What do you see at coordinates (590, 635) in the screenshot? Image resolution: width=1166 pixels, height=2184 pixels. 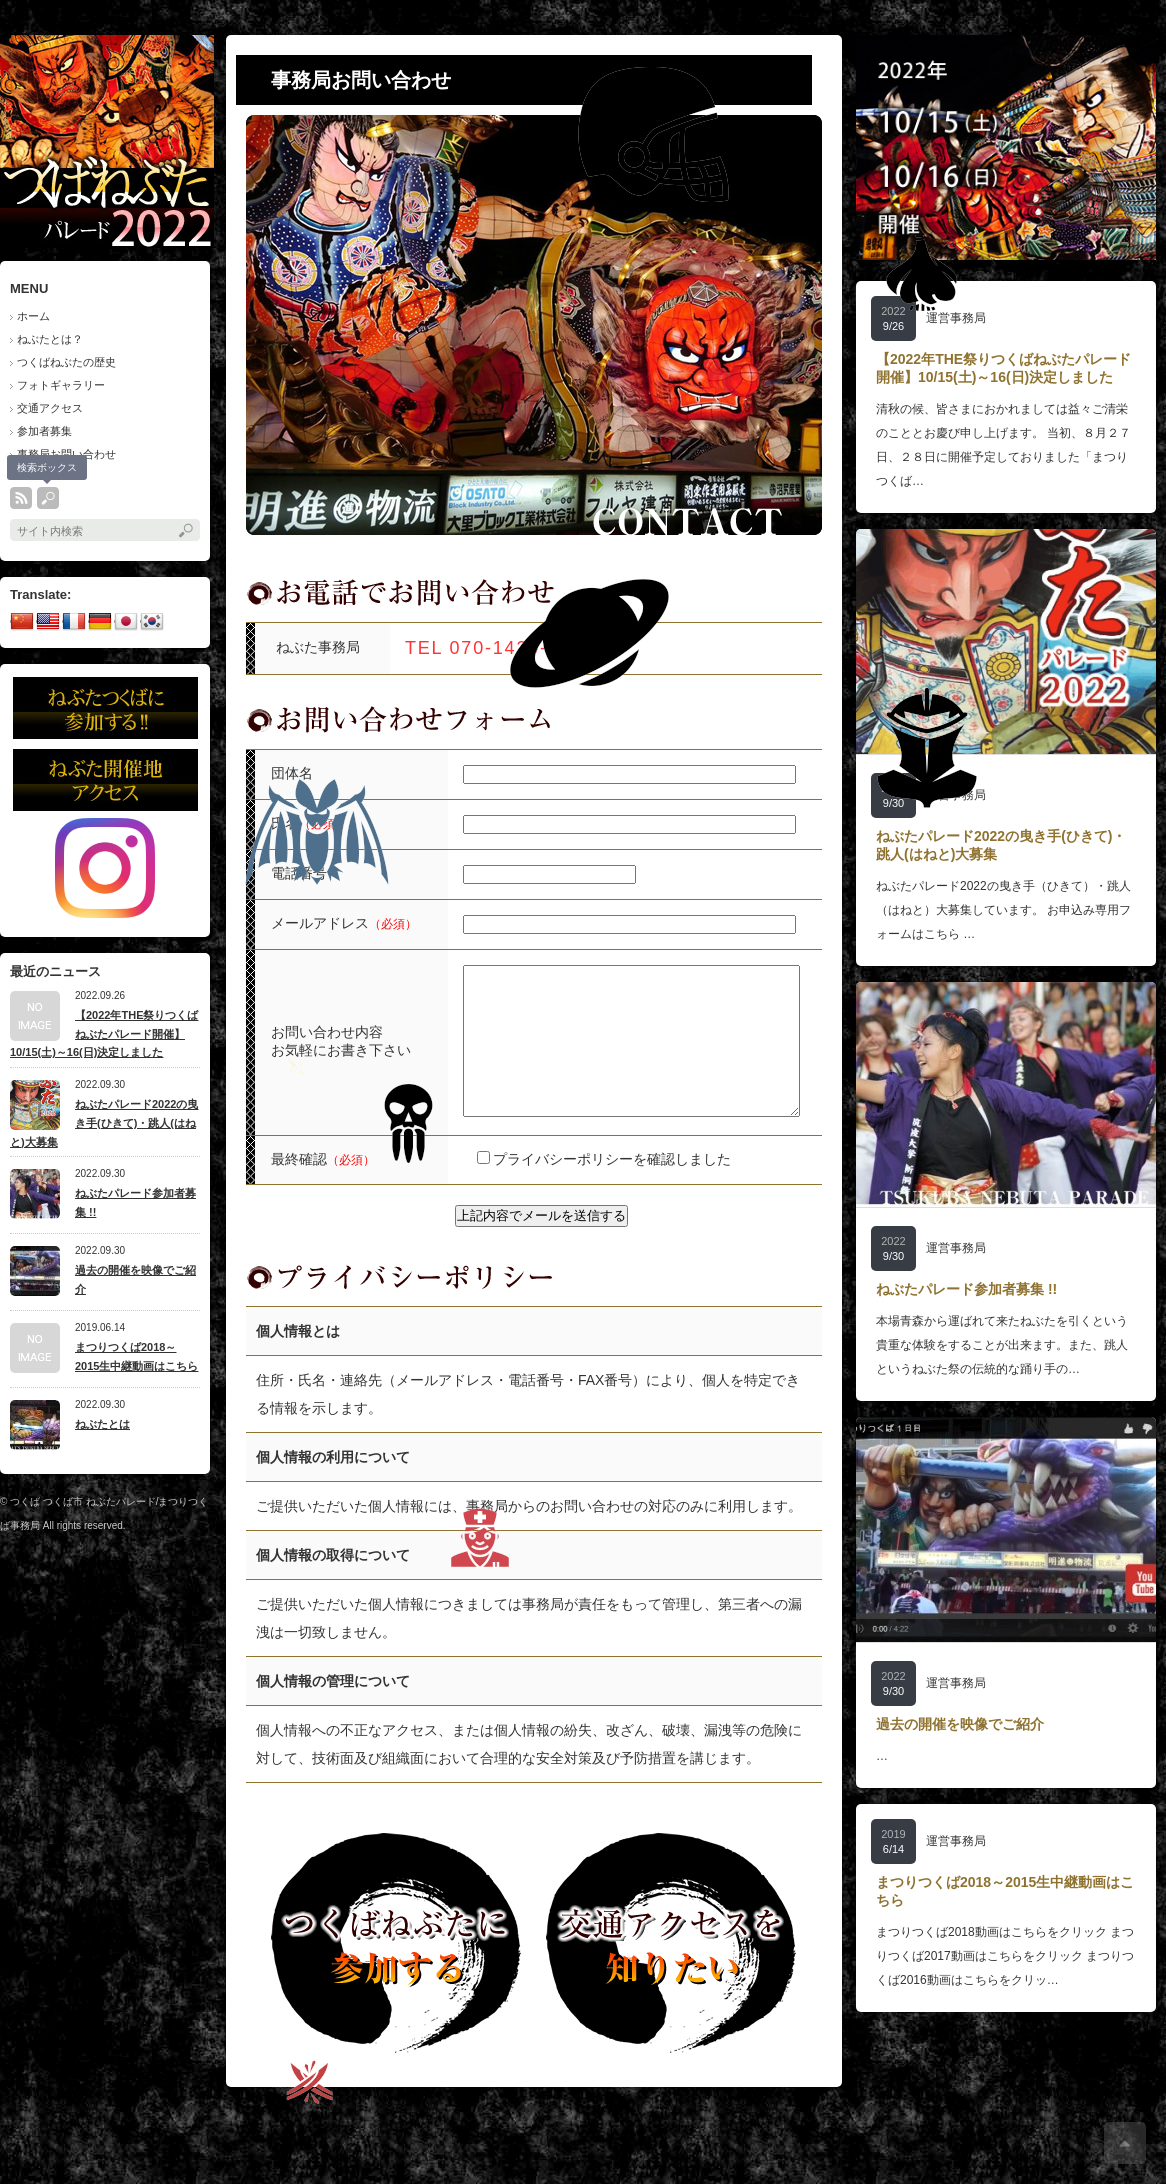 I see `access space or astronomy-themed content` at bounding box center [590, 635].